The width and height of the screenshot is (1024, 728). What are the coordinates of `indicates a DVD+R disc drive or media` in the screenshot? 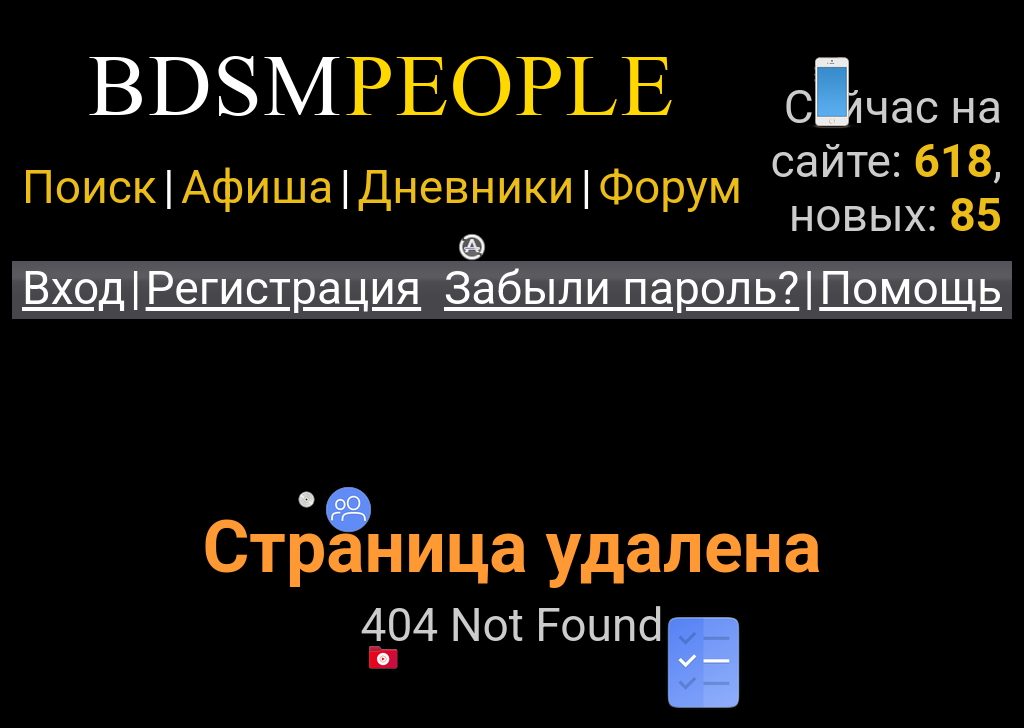 It's located at (306, 499).